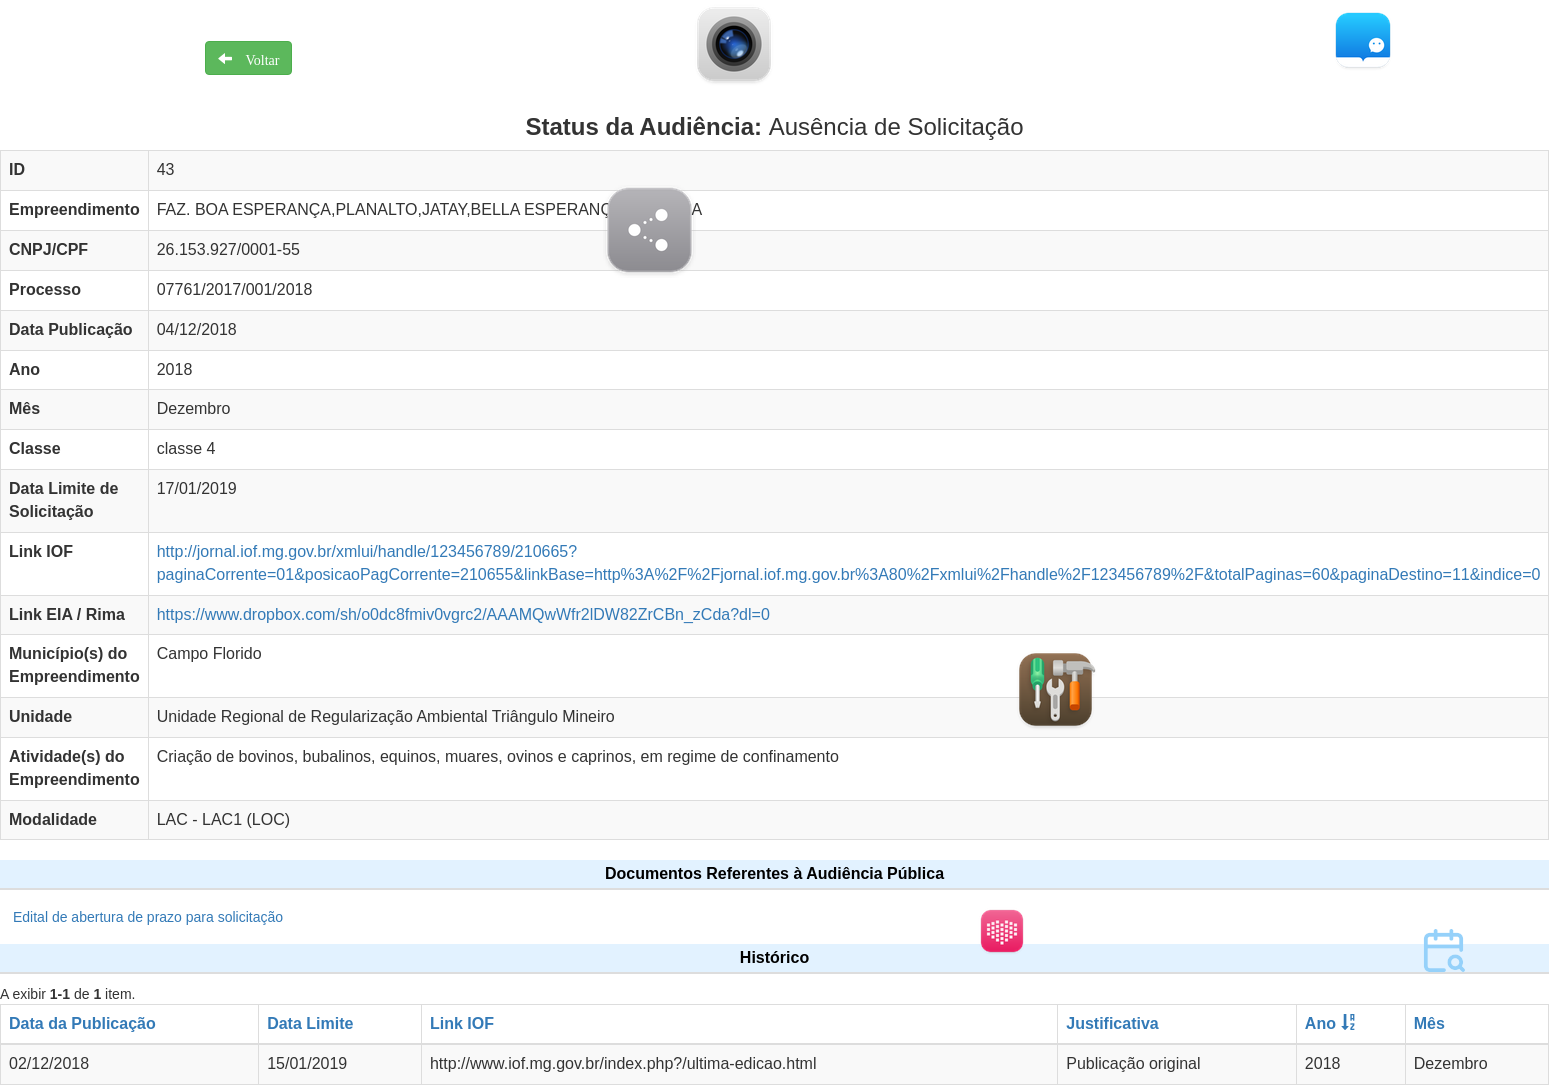 Image resolution: width=1549 pixels, height=1085 pixels. Describe the element at coordinates (1055, 689) in the screenshot. I see `open workbench or developer tools app` at that location.